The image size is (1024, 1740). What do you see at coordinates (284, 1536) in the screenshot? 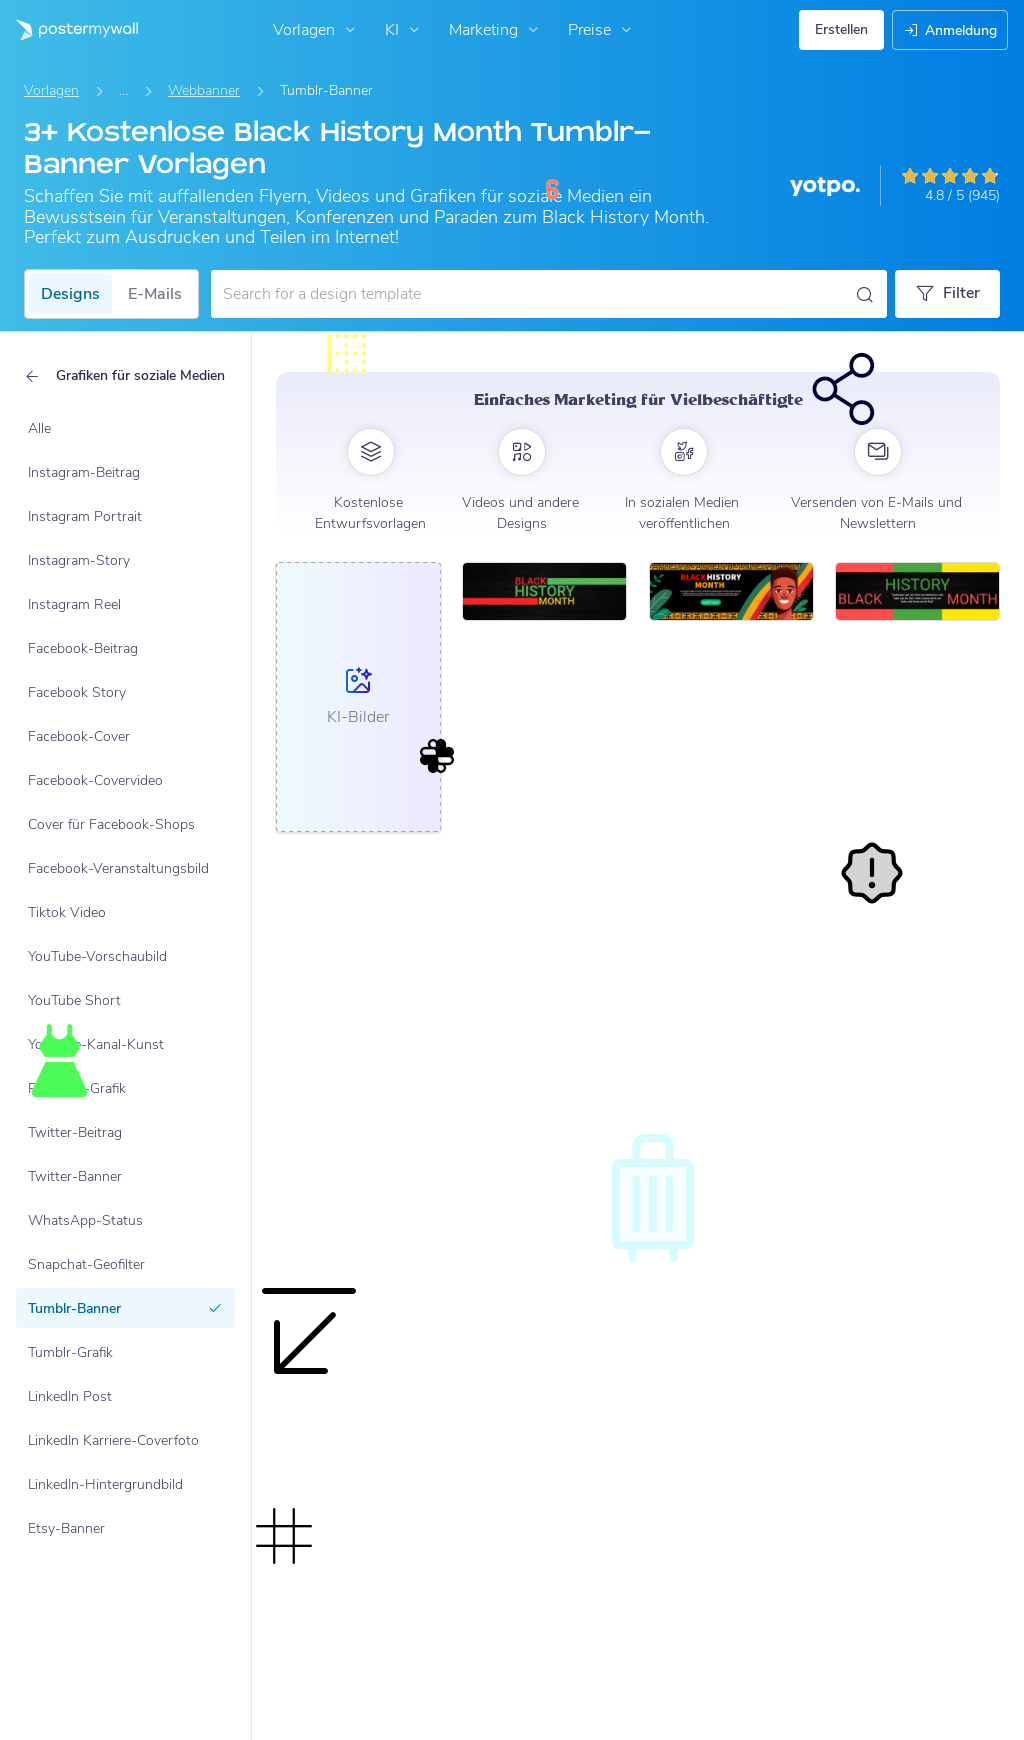
I see `add or view hashtags` at bounding box center [284, 1536].